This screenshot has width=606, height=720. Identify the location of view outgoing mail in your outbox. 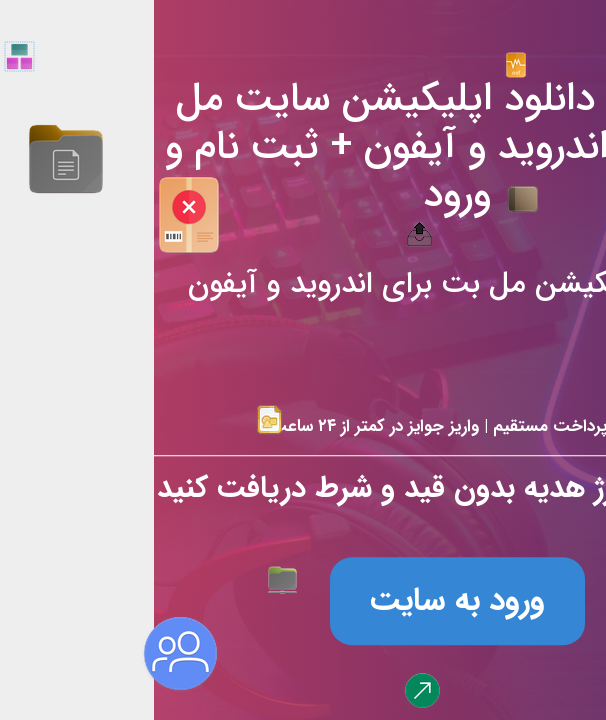
(419, 235).